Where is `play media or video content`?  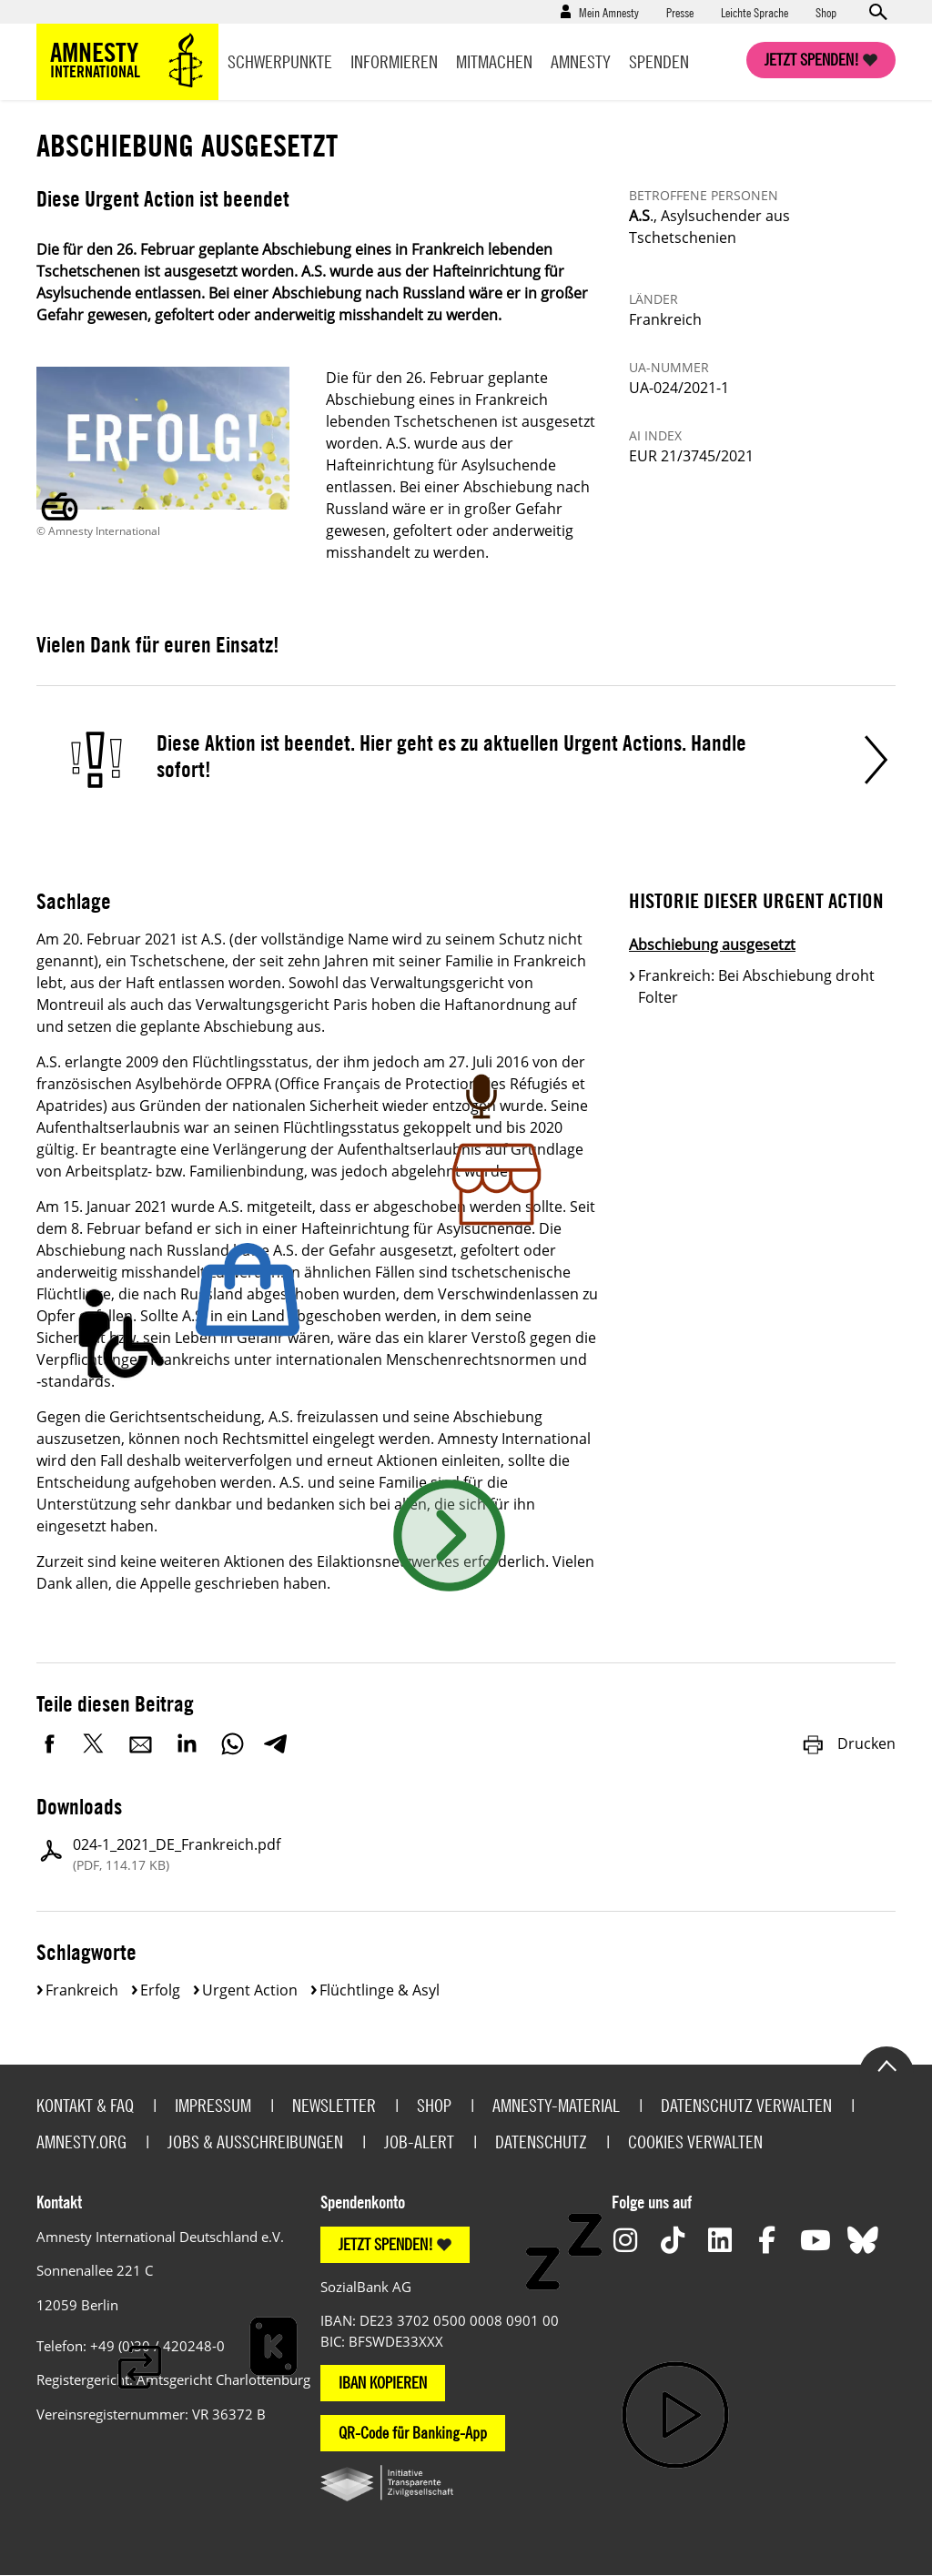
play media or video content is located at coordinates (675, 2415).